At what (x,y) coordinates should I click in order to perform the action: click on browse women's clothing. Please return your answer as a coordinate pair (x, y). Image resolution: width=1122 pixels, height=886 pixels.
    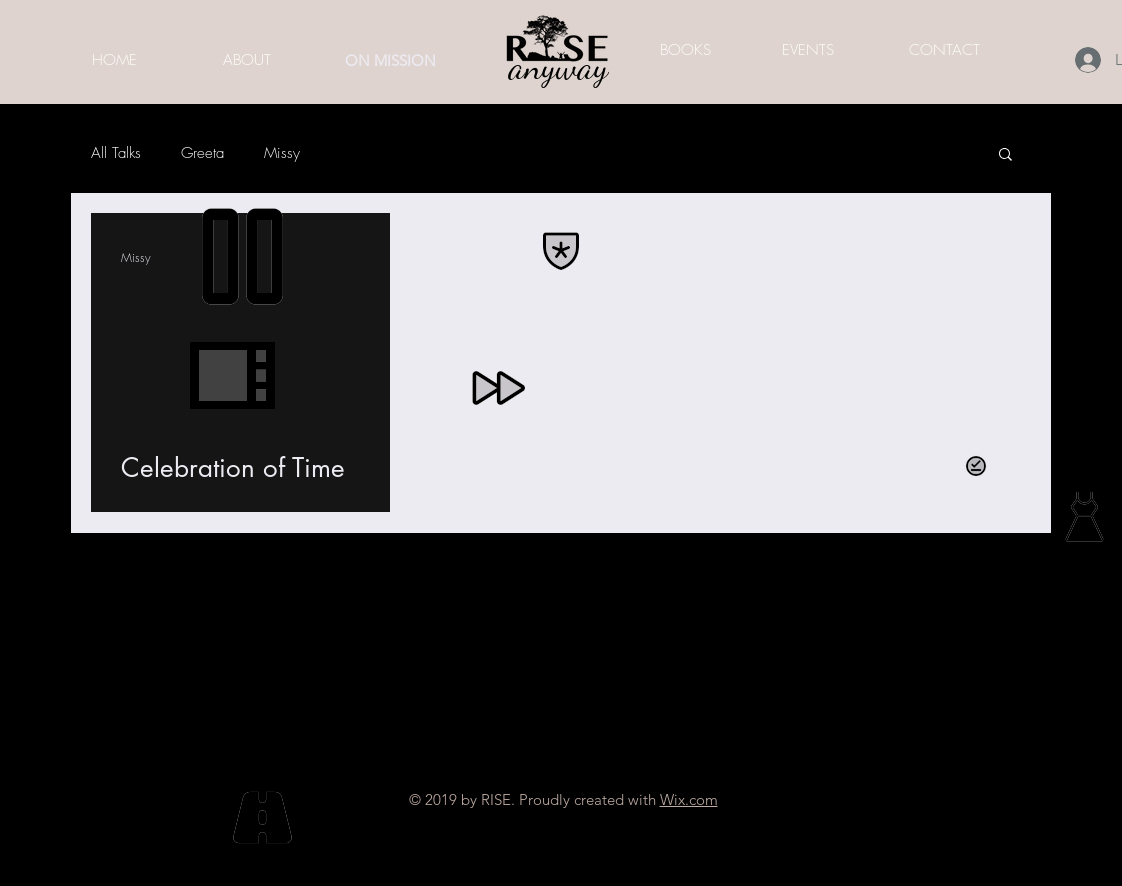
    Looking at the image, I should click on (1084, 519).